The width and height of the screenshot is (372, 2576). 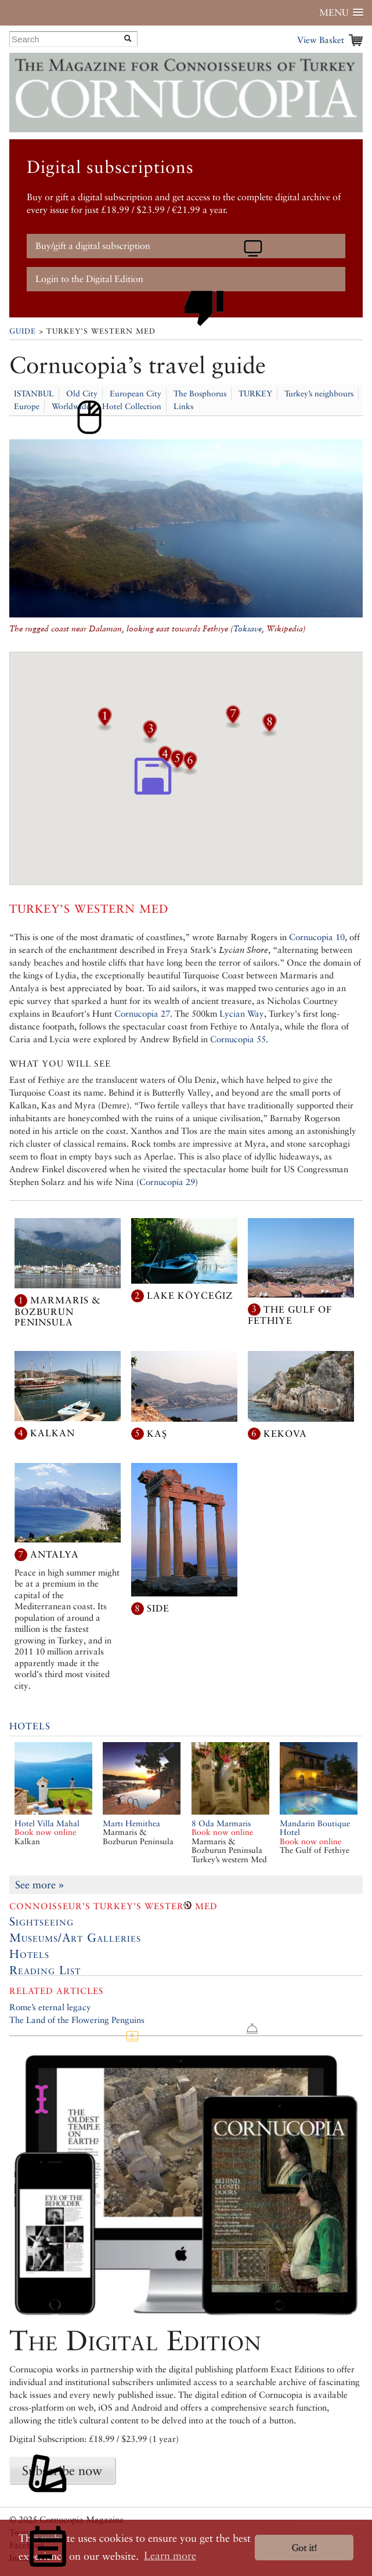 I want to click on open color palette or theme options, so click(x=46, y=2474).